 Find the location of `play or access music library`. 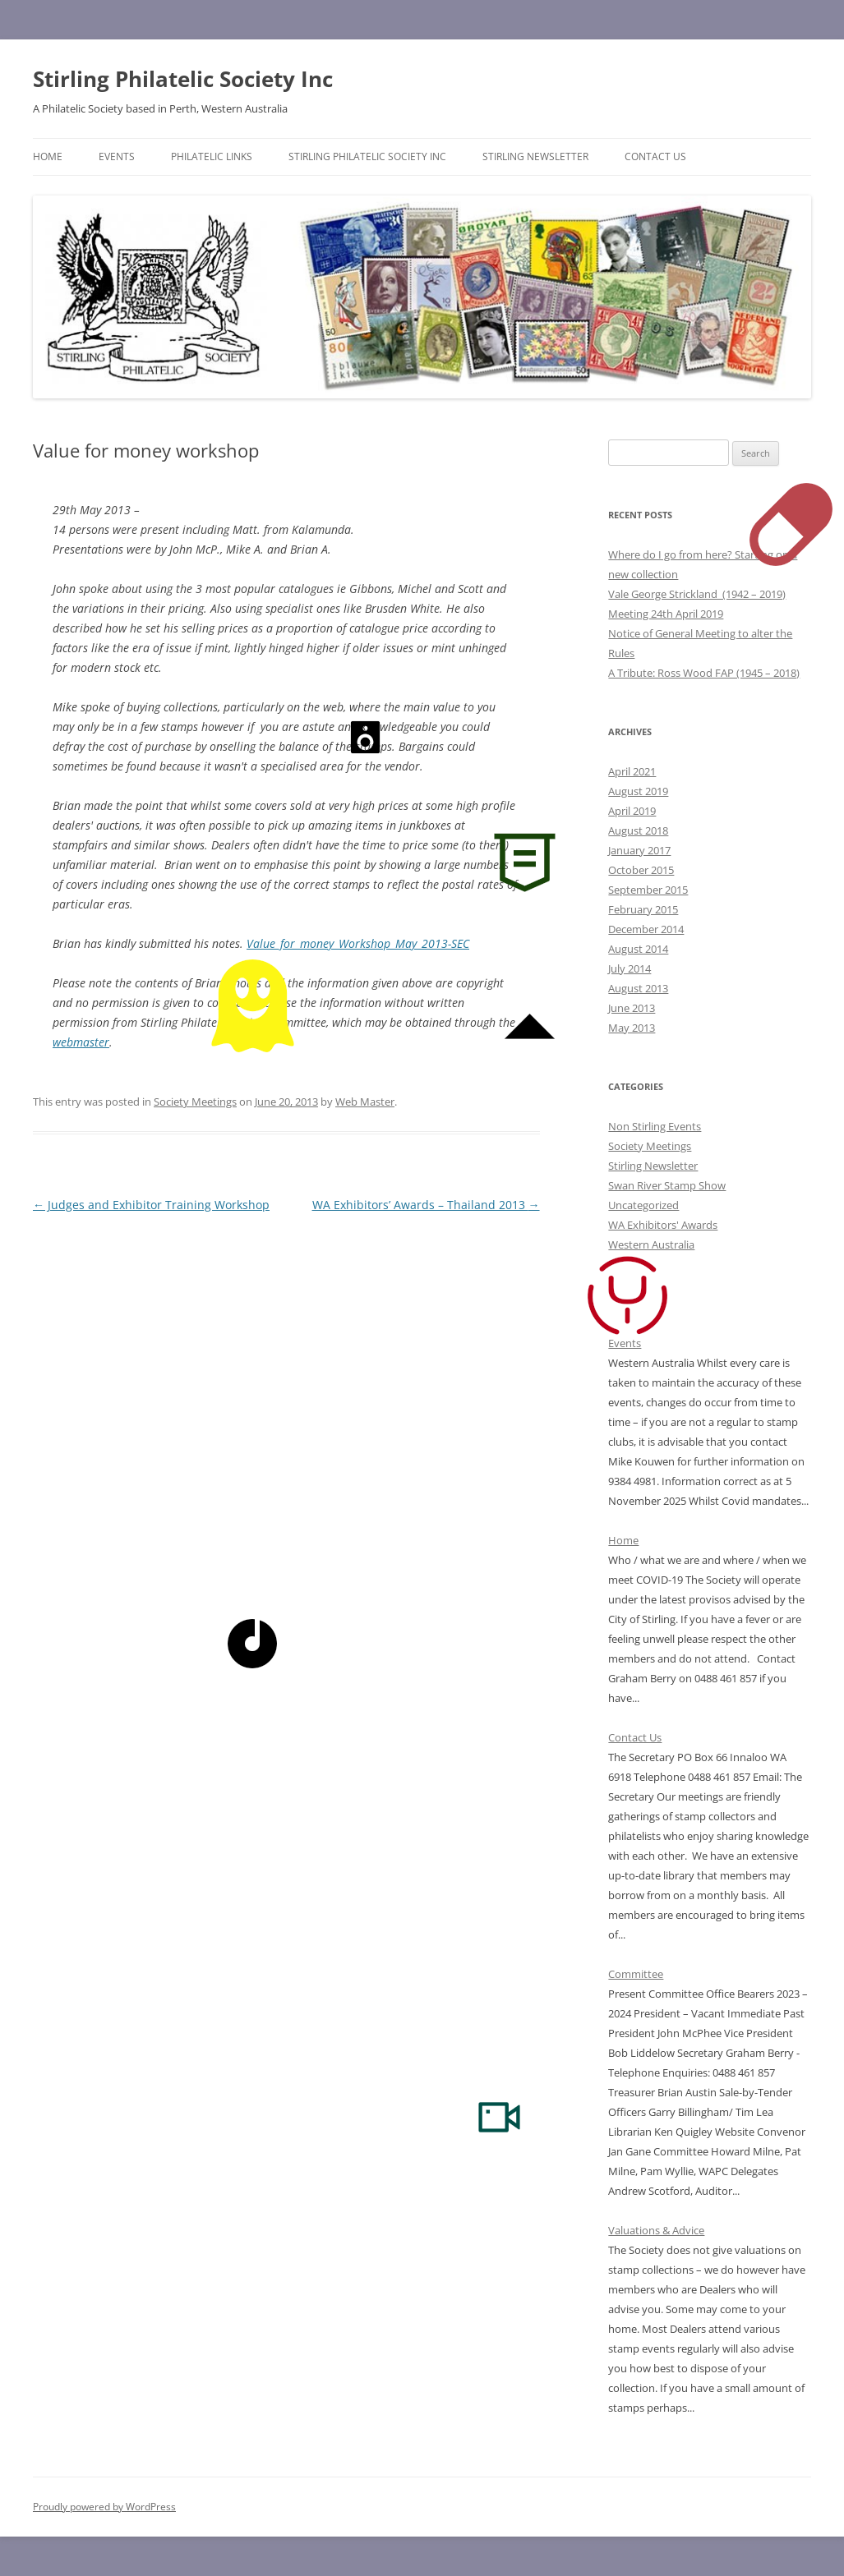

play or access music library is located at coordinates (252, 1644).